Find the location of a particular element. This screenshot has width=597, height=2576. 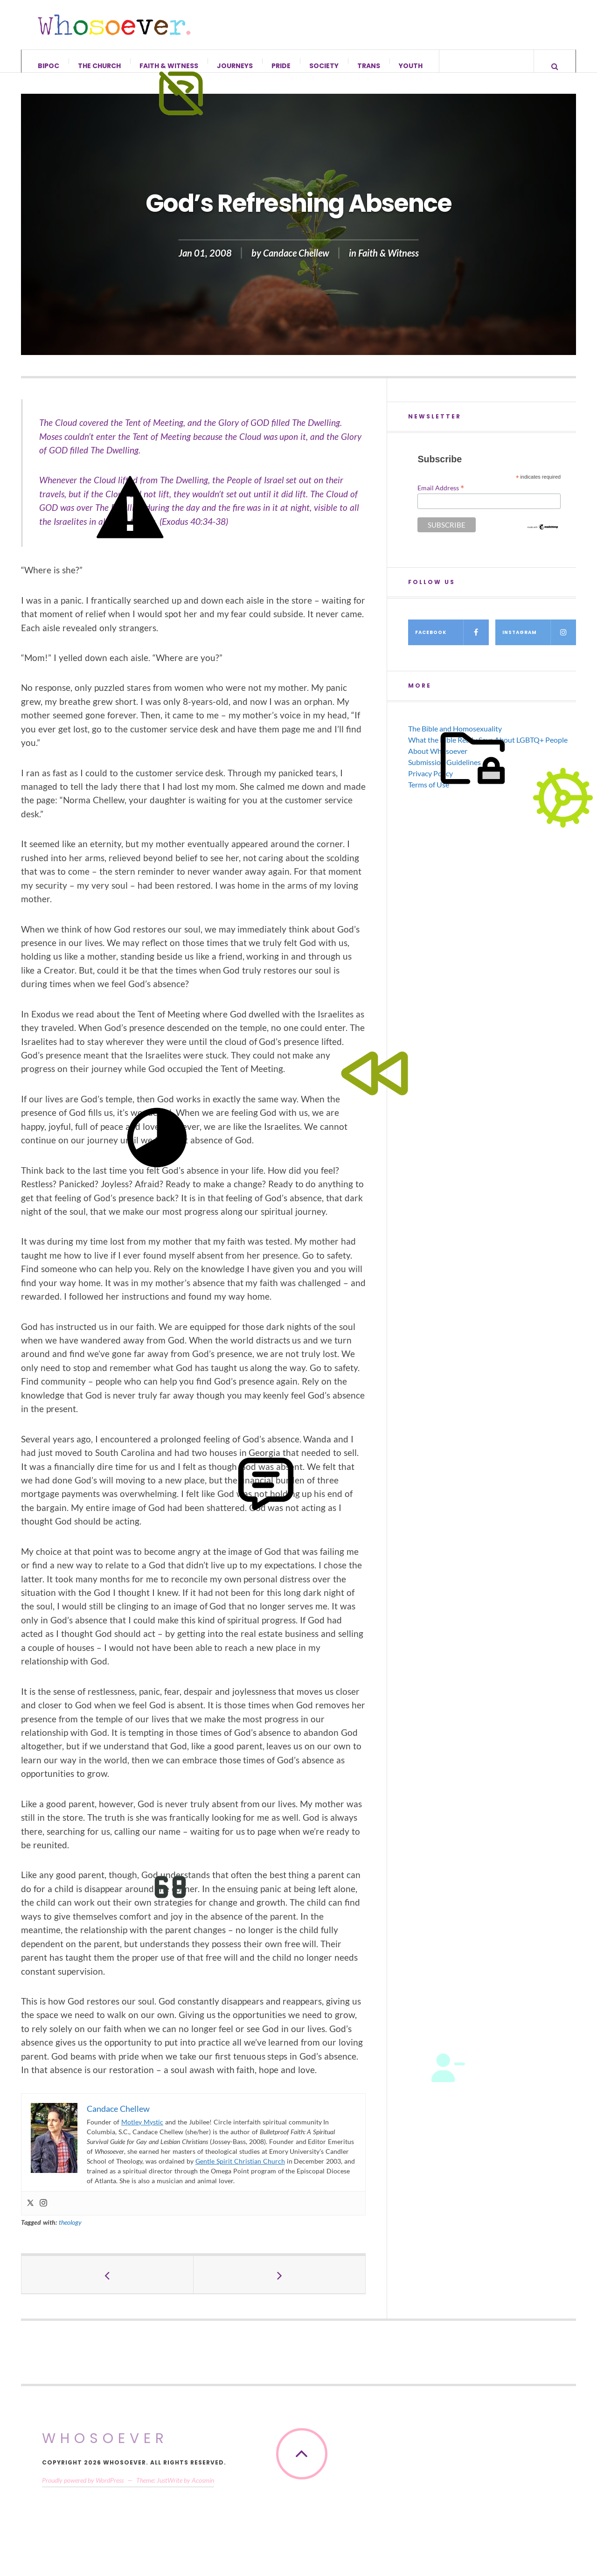

indicates 66% progress or completion is located at coordinates (157, 1137).